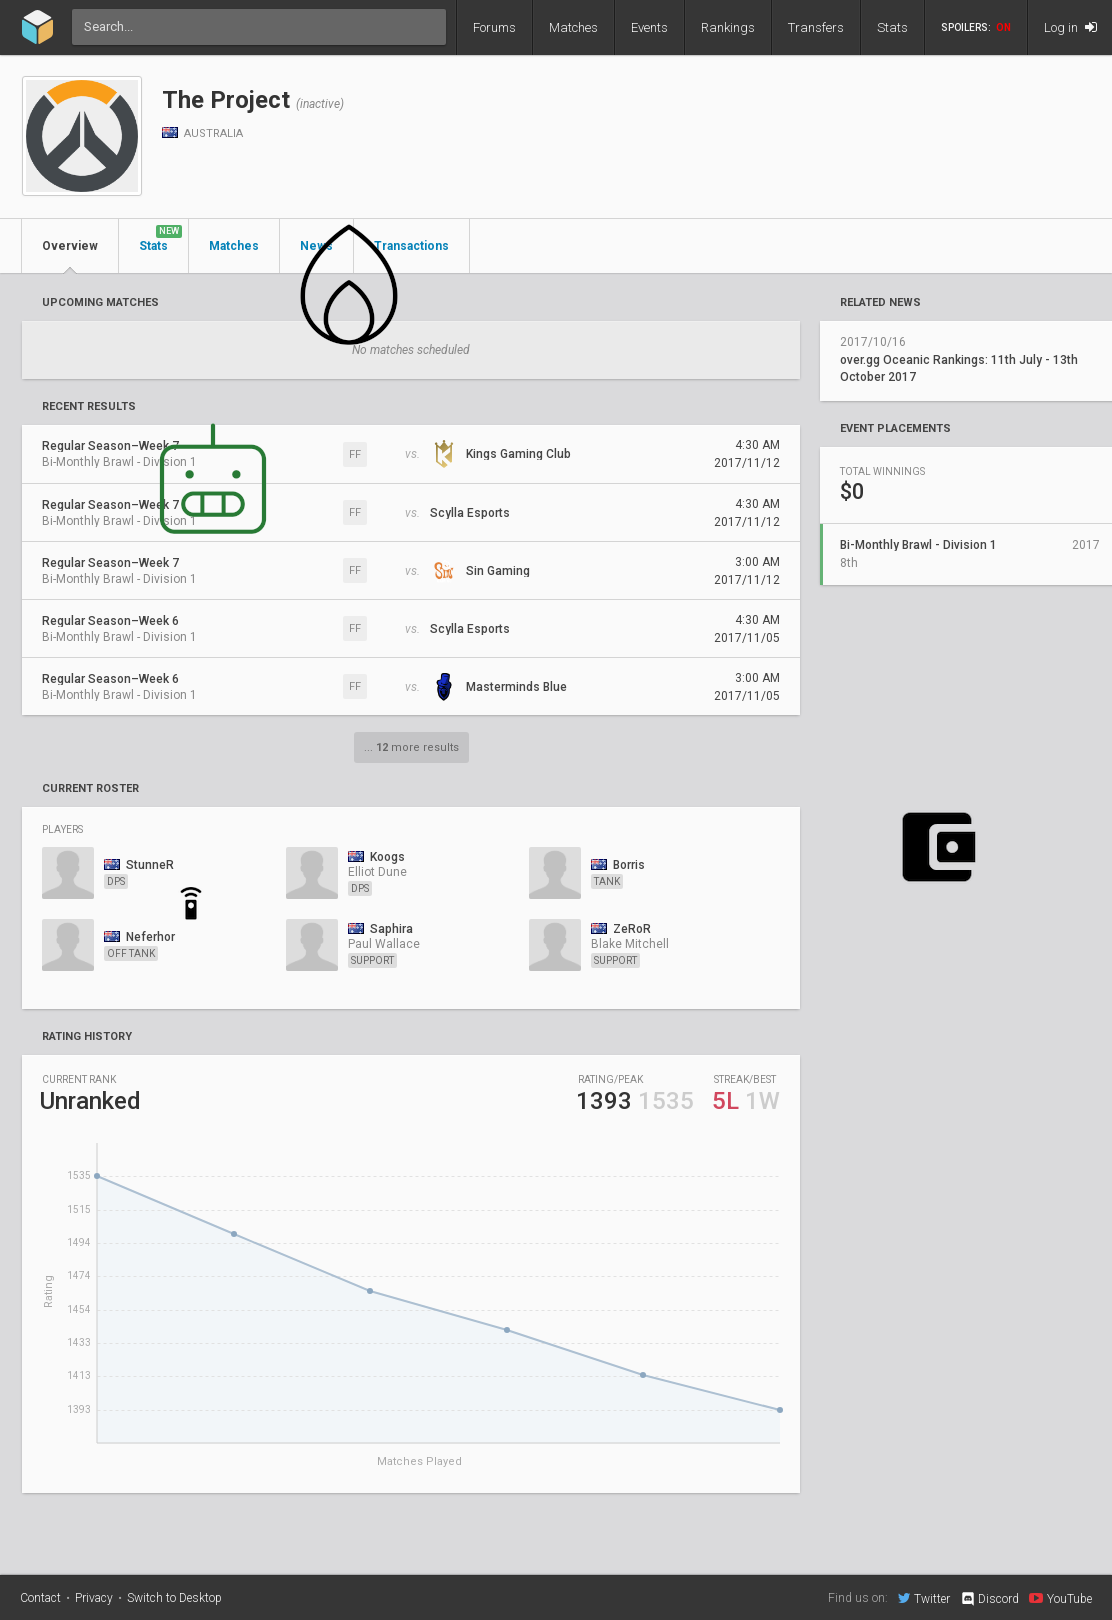 Image resolution: width=1112 pixels, height=1620 pixels. I want to click on indicates trending or hot content, so click(349, 287).